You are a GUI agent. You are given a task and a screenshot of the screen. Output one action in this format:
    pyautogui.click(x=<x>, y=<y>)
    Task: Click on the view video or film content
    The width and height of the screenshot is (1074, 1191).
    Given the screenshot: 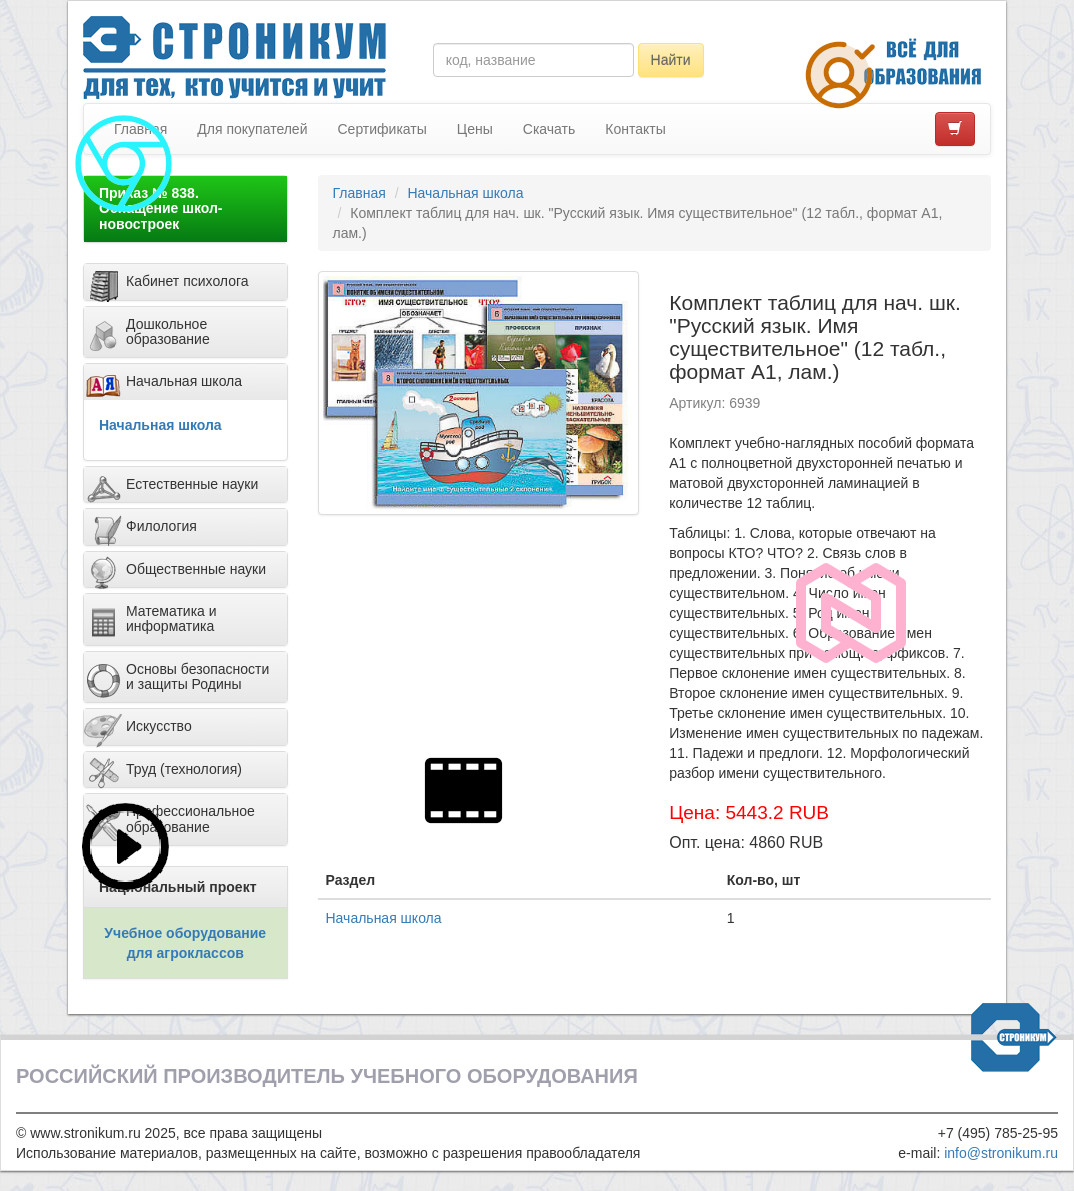 What is the action you would take?
    pyautogui.click(x=463, y=790)
    